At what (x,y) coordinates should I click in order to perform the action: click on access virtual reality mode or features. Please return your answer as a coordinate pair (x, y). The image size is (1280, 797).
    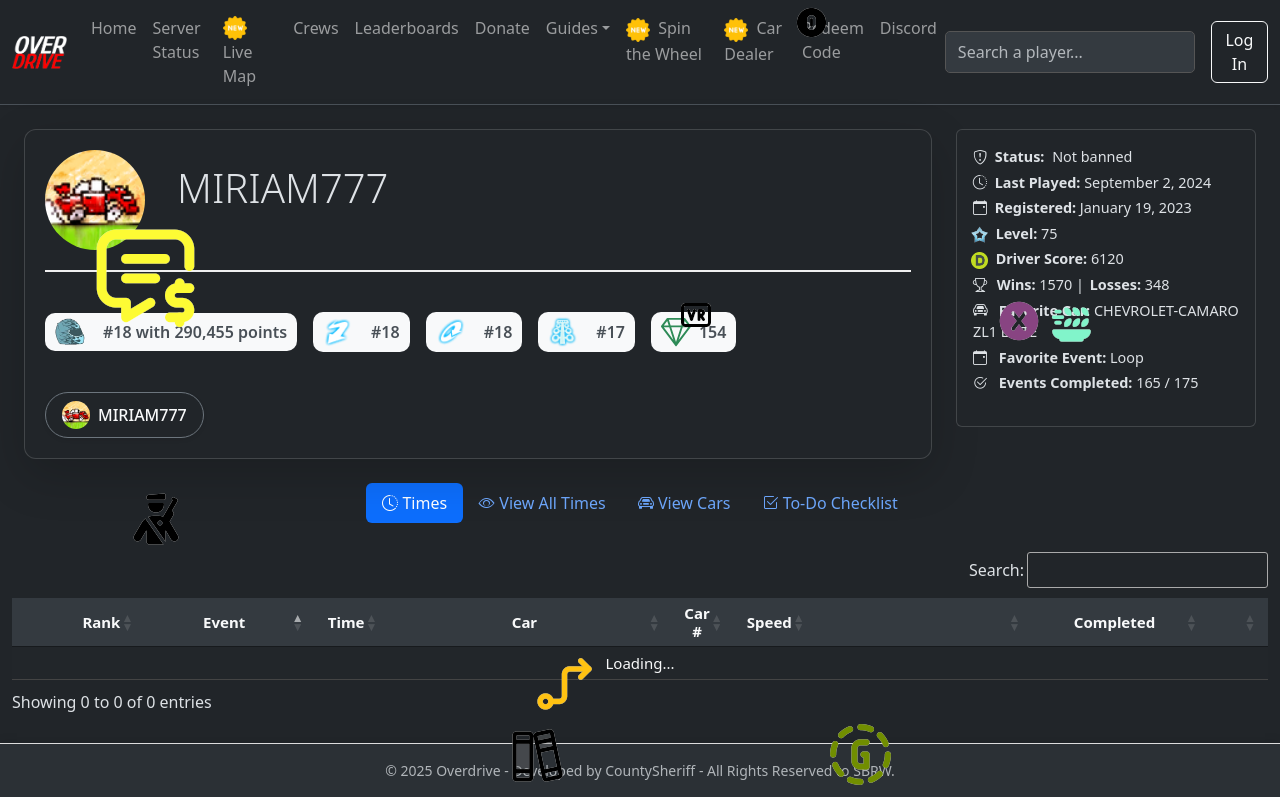
    Looking at the image, I should click on (696, 315).